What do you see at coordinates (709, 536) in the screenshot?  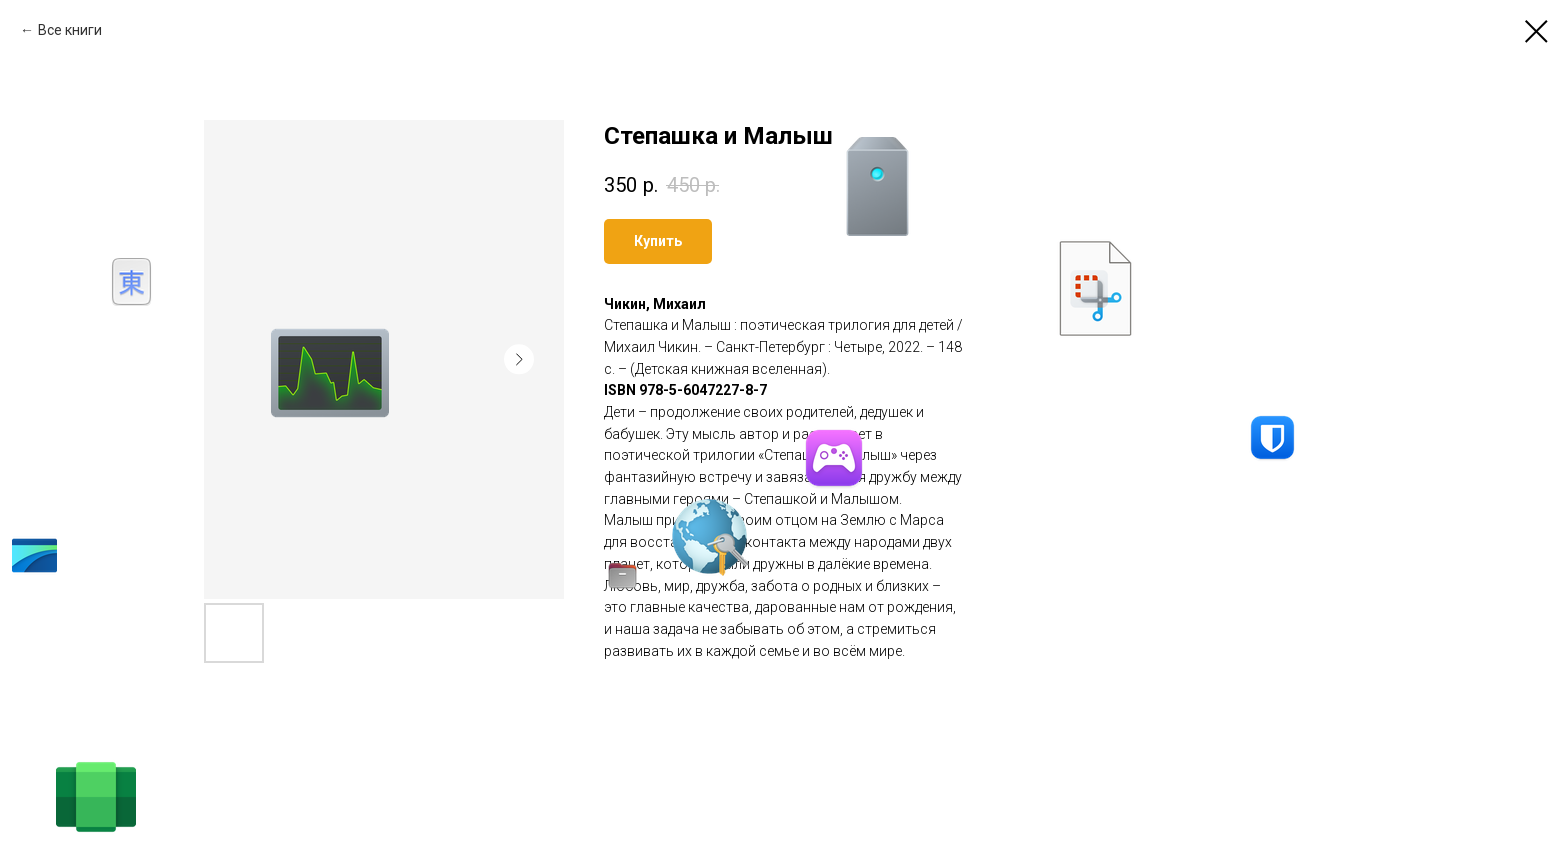 I see `access global security or authentication settings` at bounding box center [709, 536].